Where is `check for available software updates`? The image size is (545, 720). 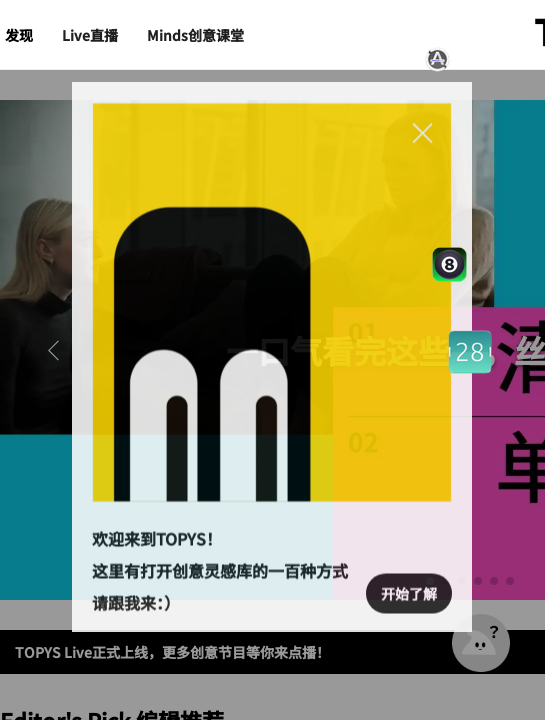
check for available software updates is located at coordinates (437, 59).